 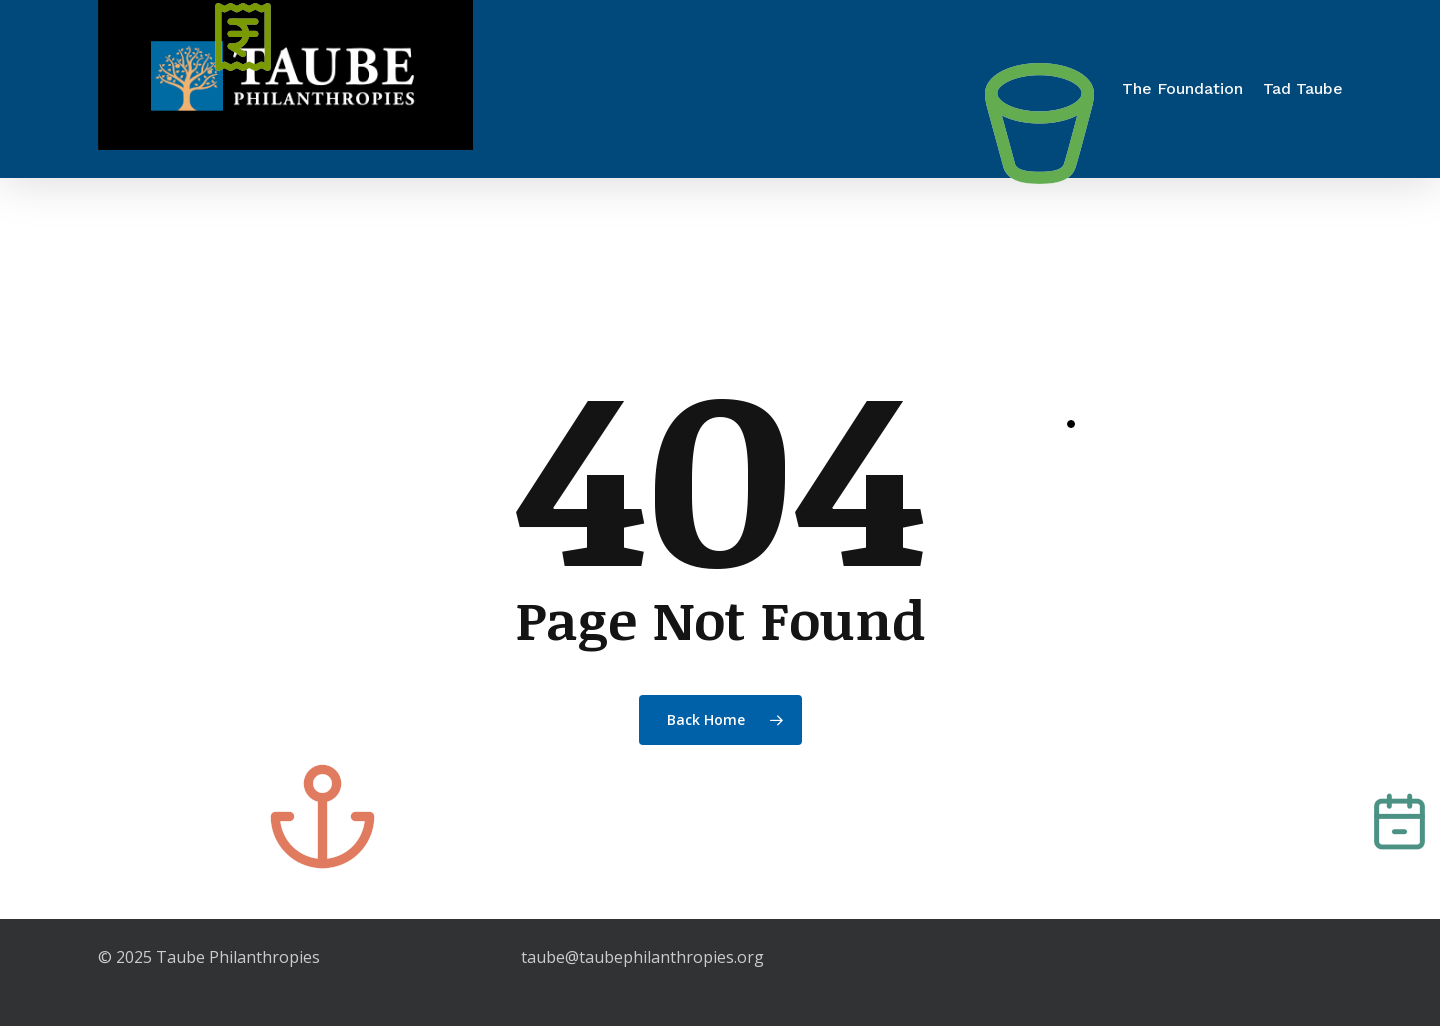 I want to click on no signal or connection unavailable, so click(x=1111, y=392).